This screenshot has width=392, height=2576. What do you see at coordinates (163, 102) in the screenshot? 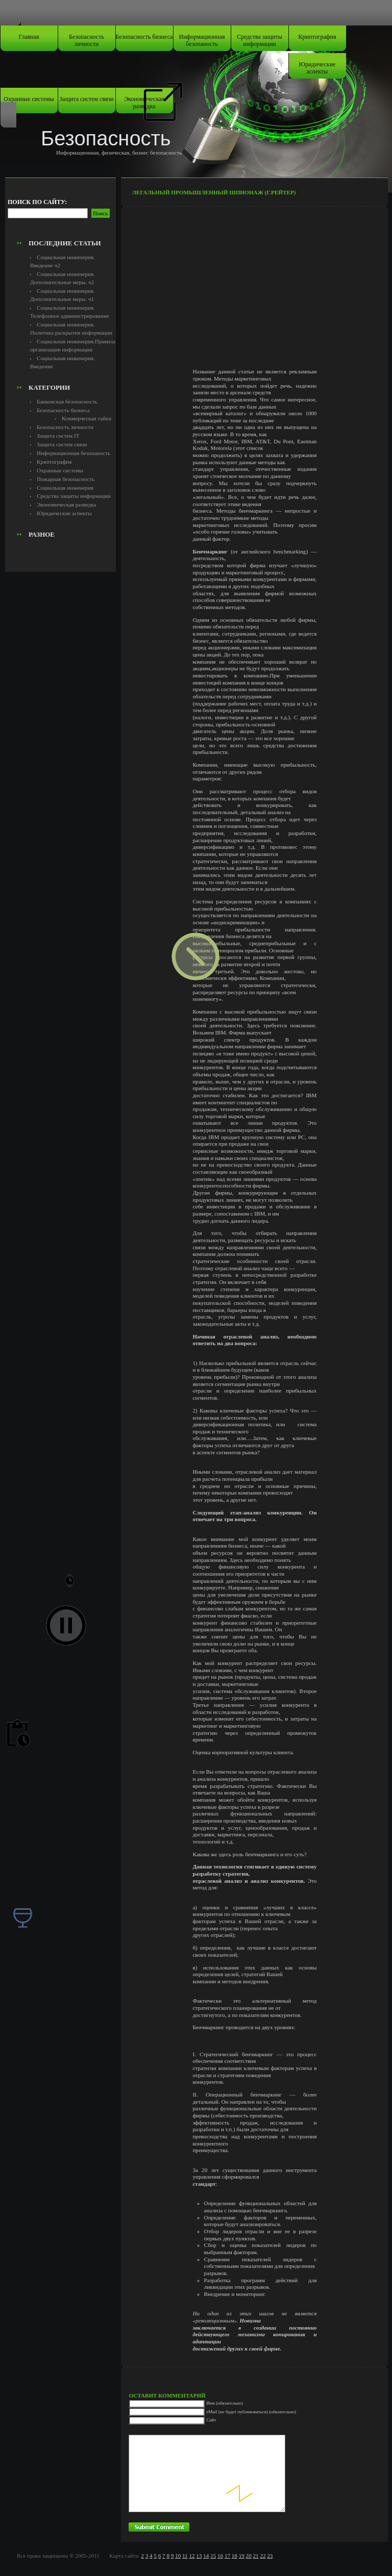
I see `open link in a new window or tab` at bounding box center [163, 102].